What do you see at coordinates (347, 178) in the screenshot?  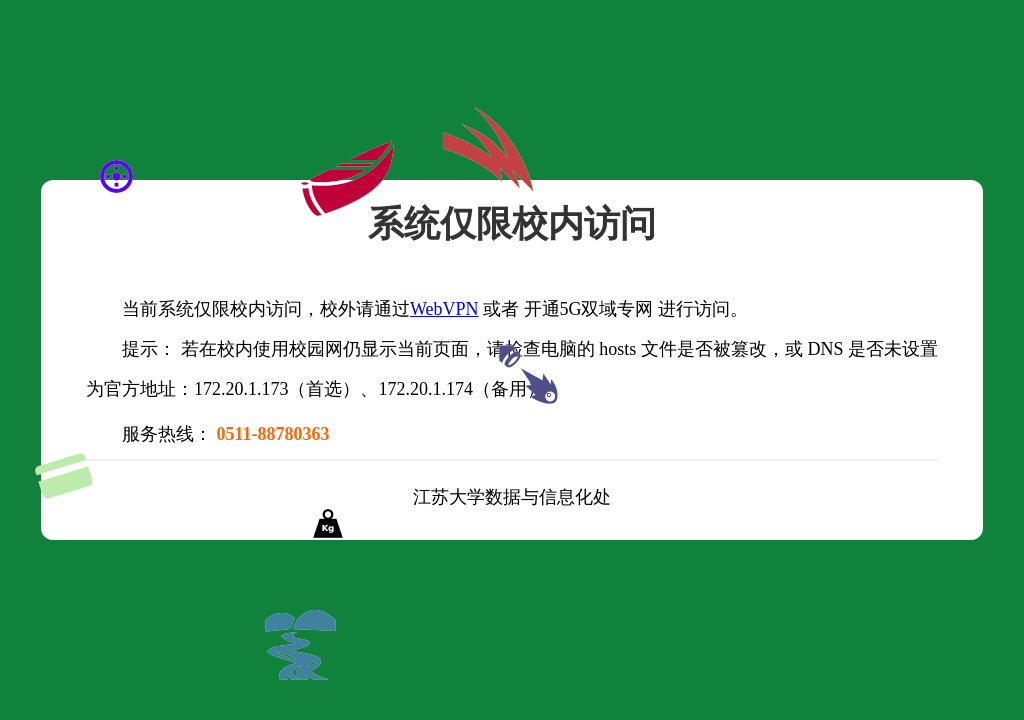 I see `access canoe or kayak rental options` at bounding box center [347, 178].